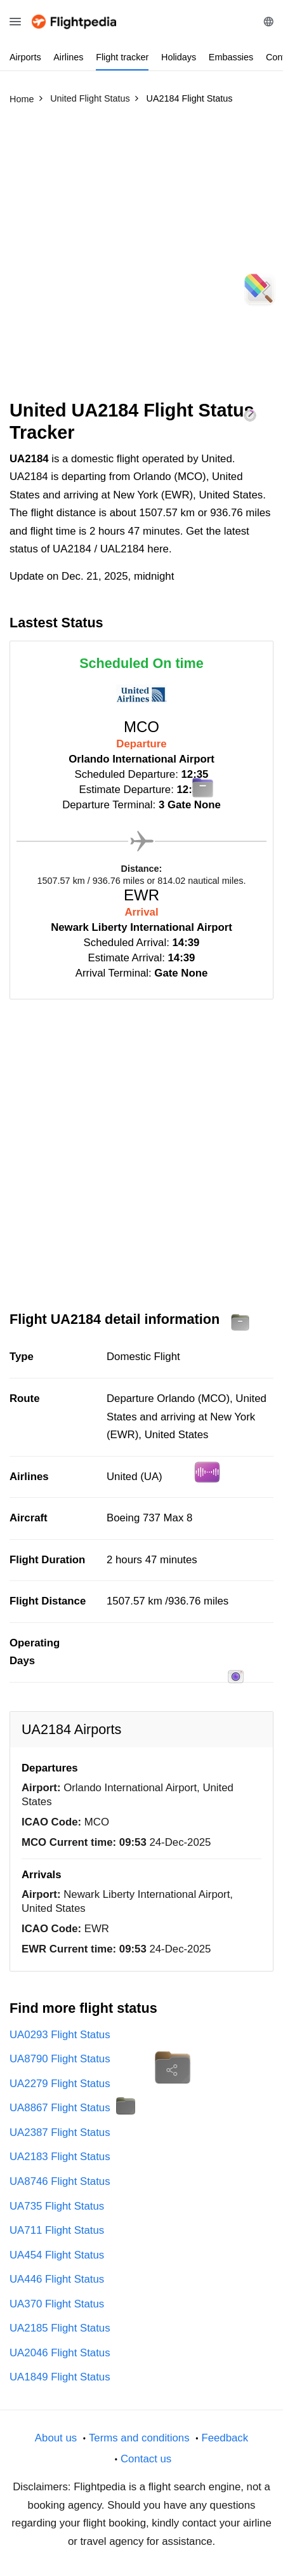  What do you see at coordinates (126, 2106) in the screenshot?
I see `open a folder to view its contents` at bounding box center [126, 2106].